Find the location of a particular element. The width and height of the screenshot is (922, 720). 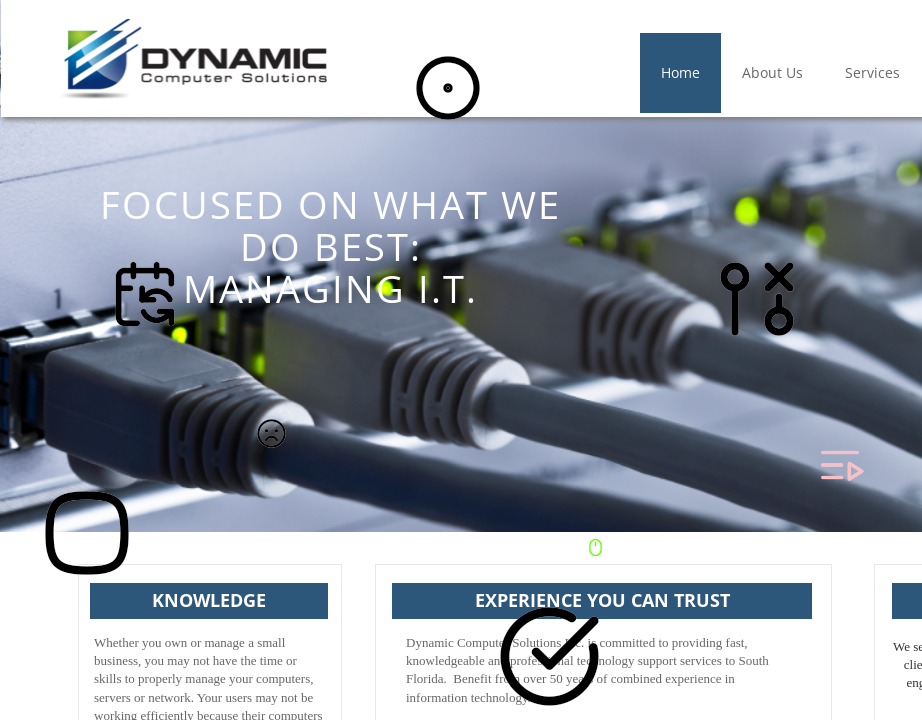

indicate negative feedback or dissatisfaction is located at coordinates (271, 433).